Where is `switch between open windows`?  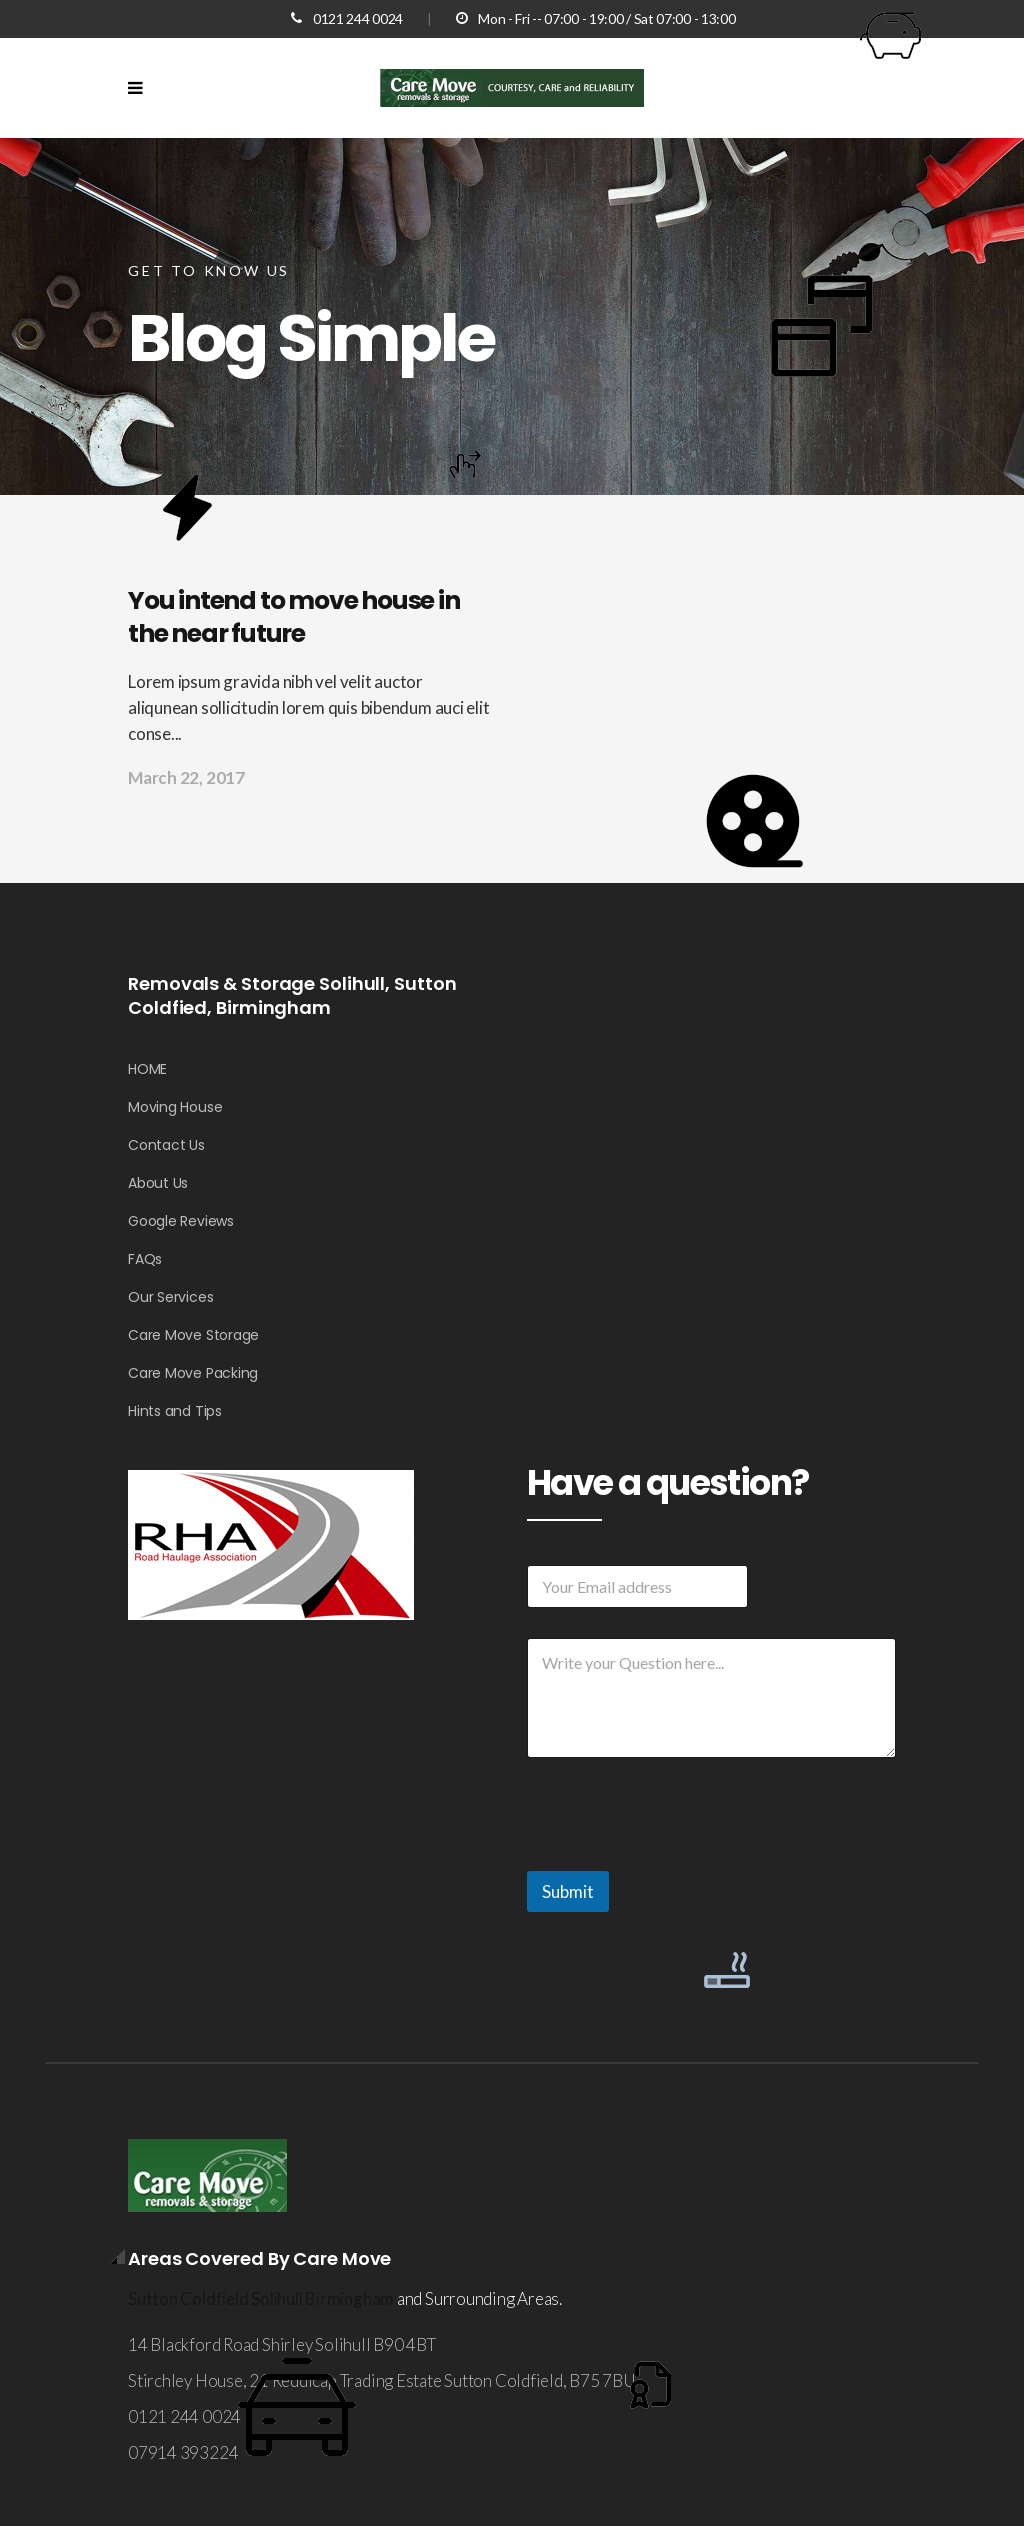 switch between open windows is located at coordinates (822, 326).